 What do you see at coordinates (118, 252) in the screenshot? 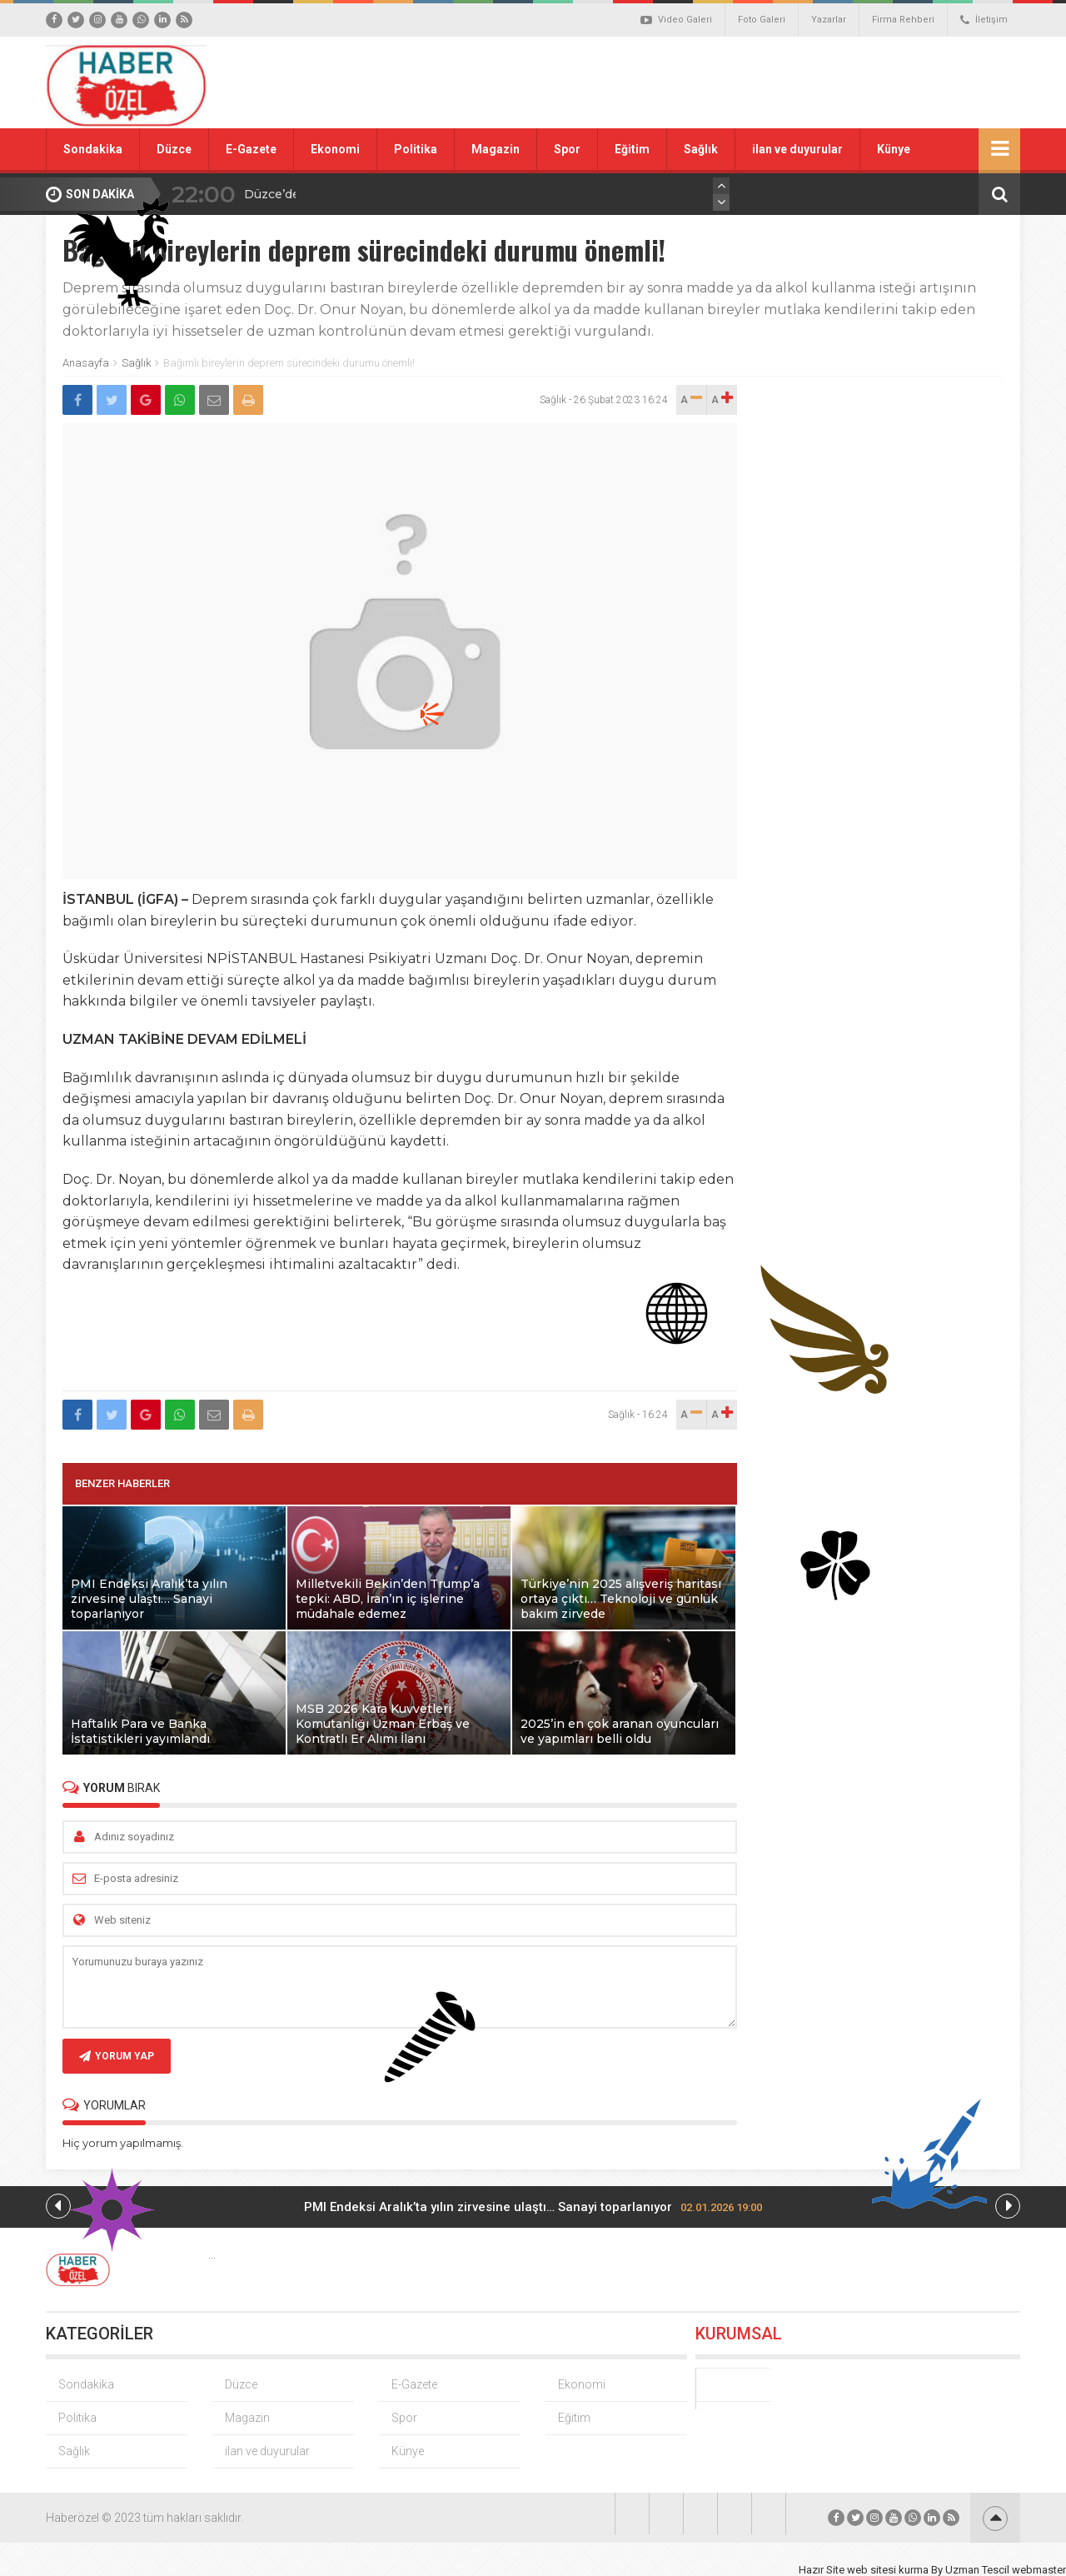
I see `indicates morning alarm or wake-up feature` at bounding box center [118, 252].